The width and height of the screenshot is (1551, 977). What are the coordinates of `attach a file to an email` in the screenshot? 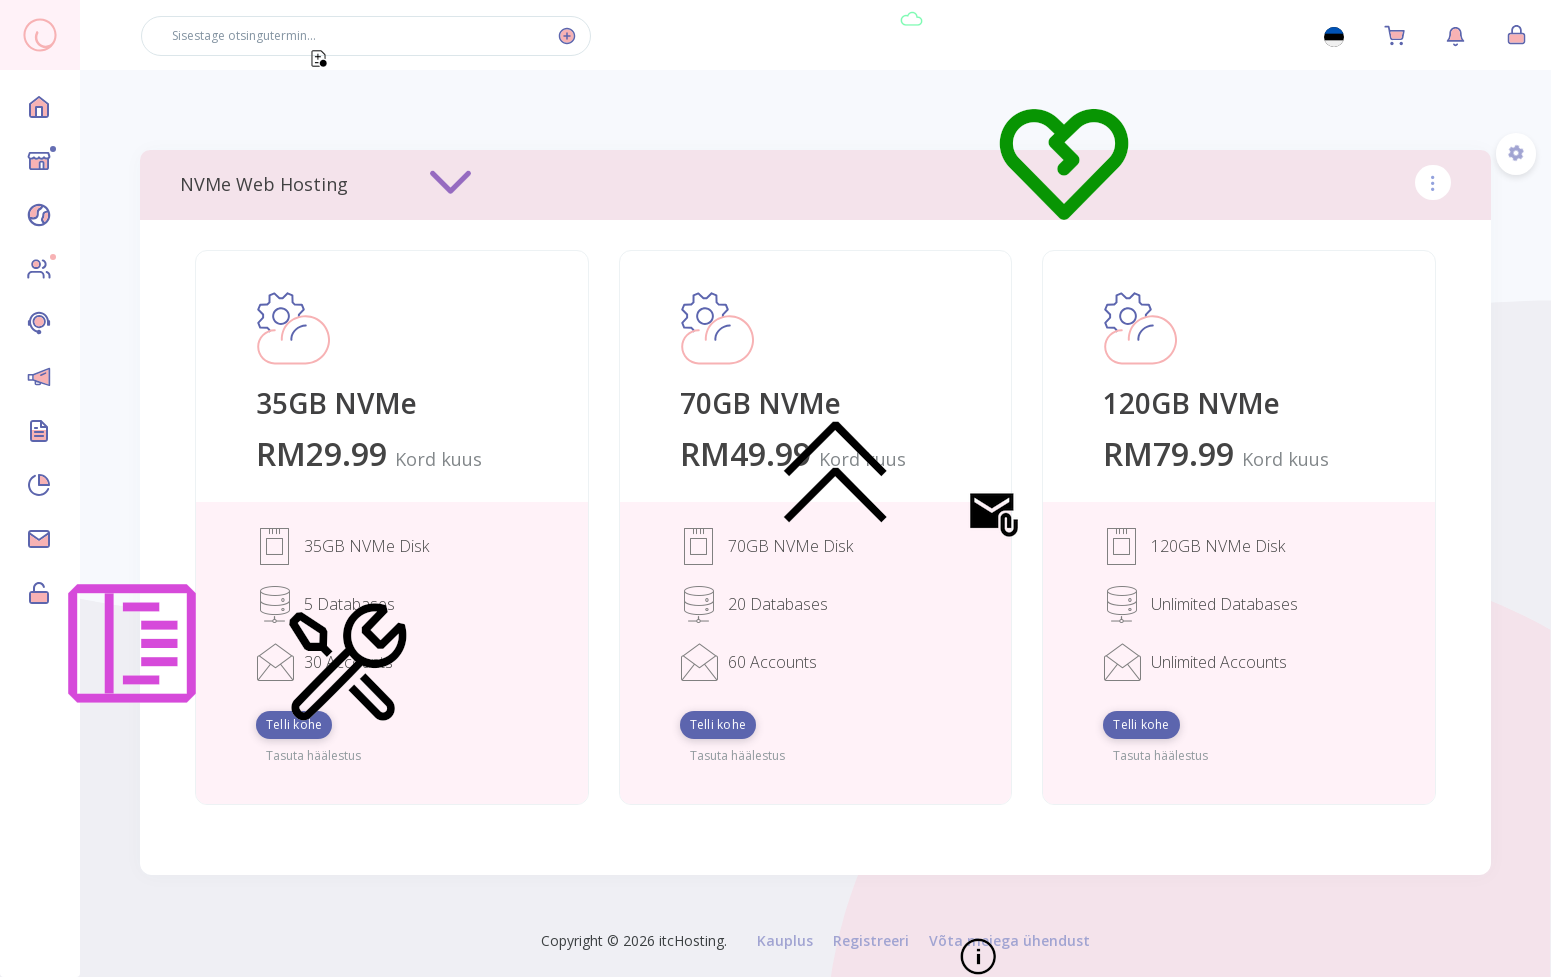 It's located at (994, 515).